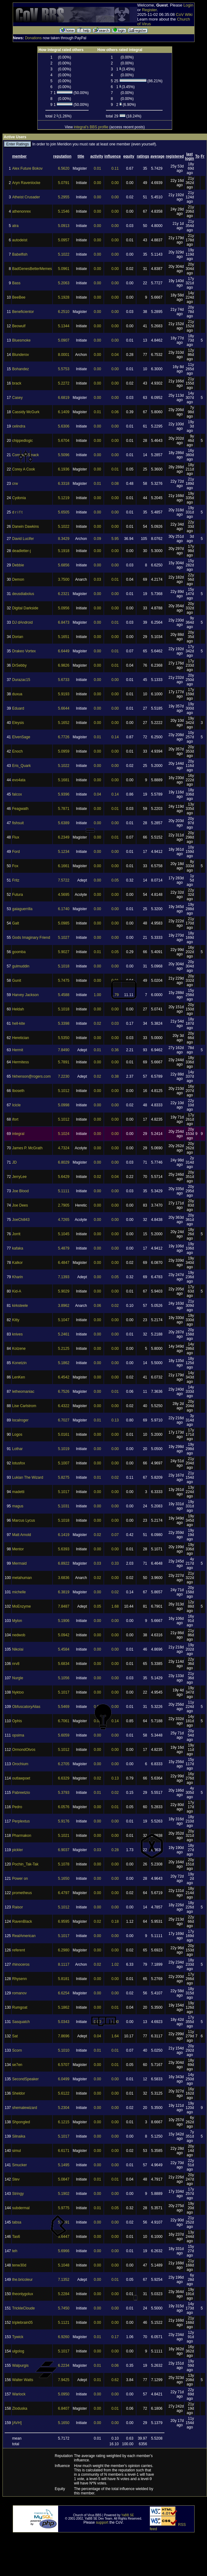 The image size is (207, 2576). What do you see at coordinates (152, 1846) in the screenshot?
I see `close or cancel action` at bounding box center [152, 1846].